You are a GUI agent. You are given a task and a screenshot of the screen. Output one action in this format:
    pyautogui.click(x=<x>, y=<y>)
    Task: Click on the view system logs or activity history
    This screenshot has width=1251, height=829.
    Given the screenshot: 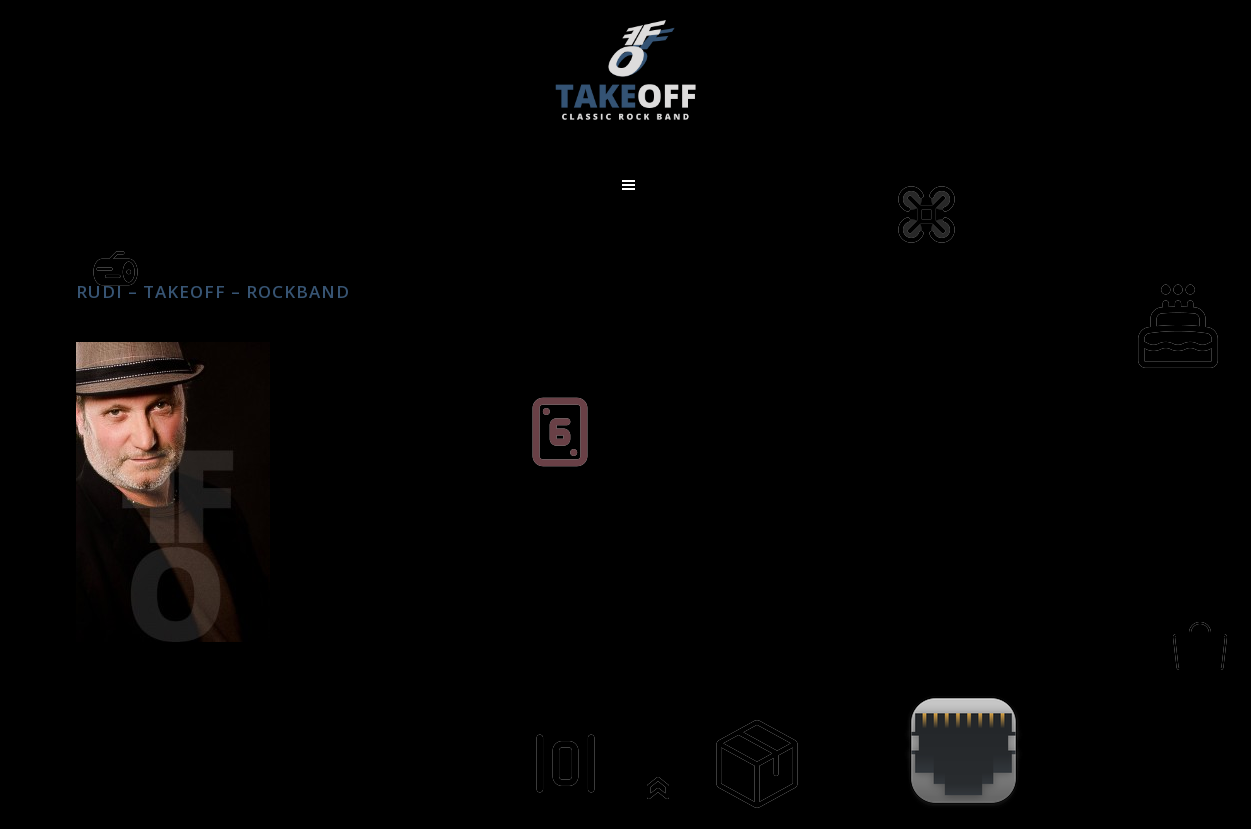 What is the action you would take?
    pyautogui.click(x=115, y=270)
    